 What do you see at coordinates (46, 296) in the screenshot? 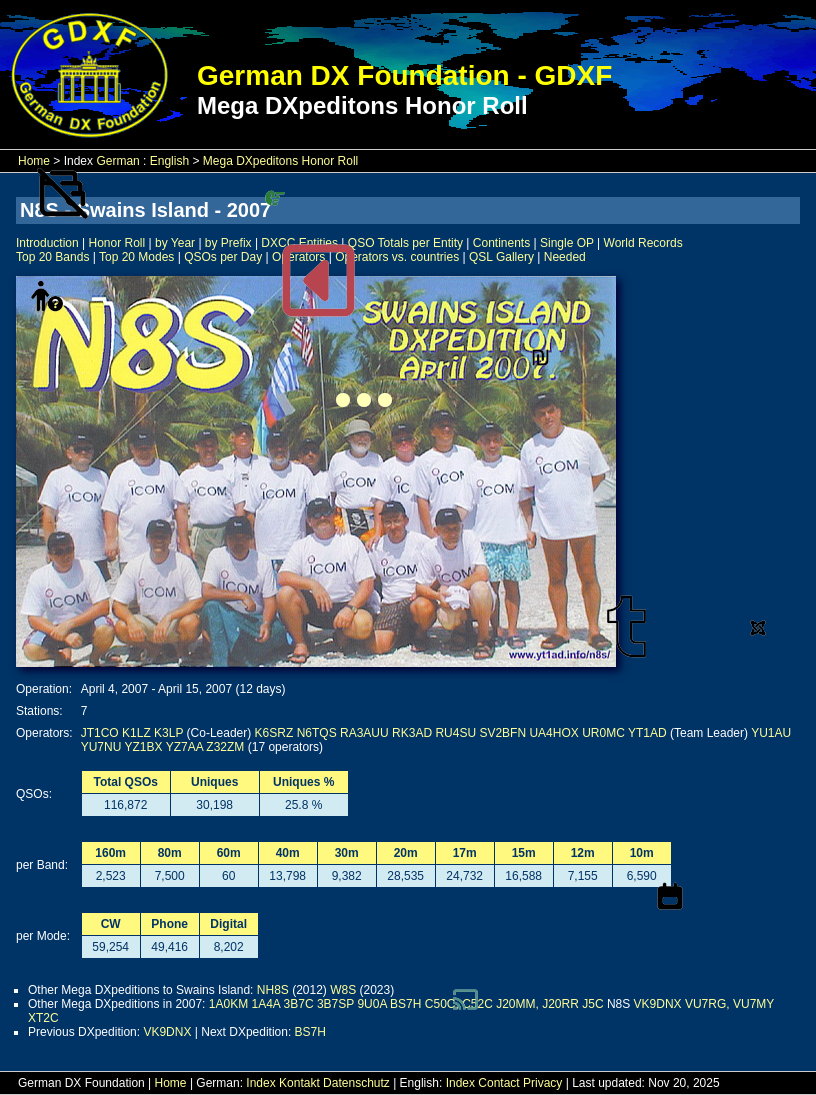
I see `access help or support about user accounts` at bounding box center [46, 296].